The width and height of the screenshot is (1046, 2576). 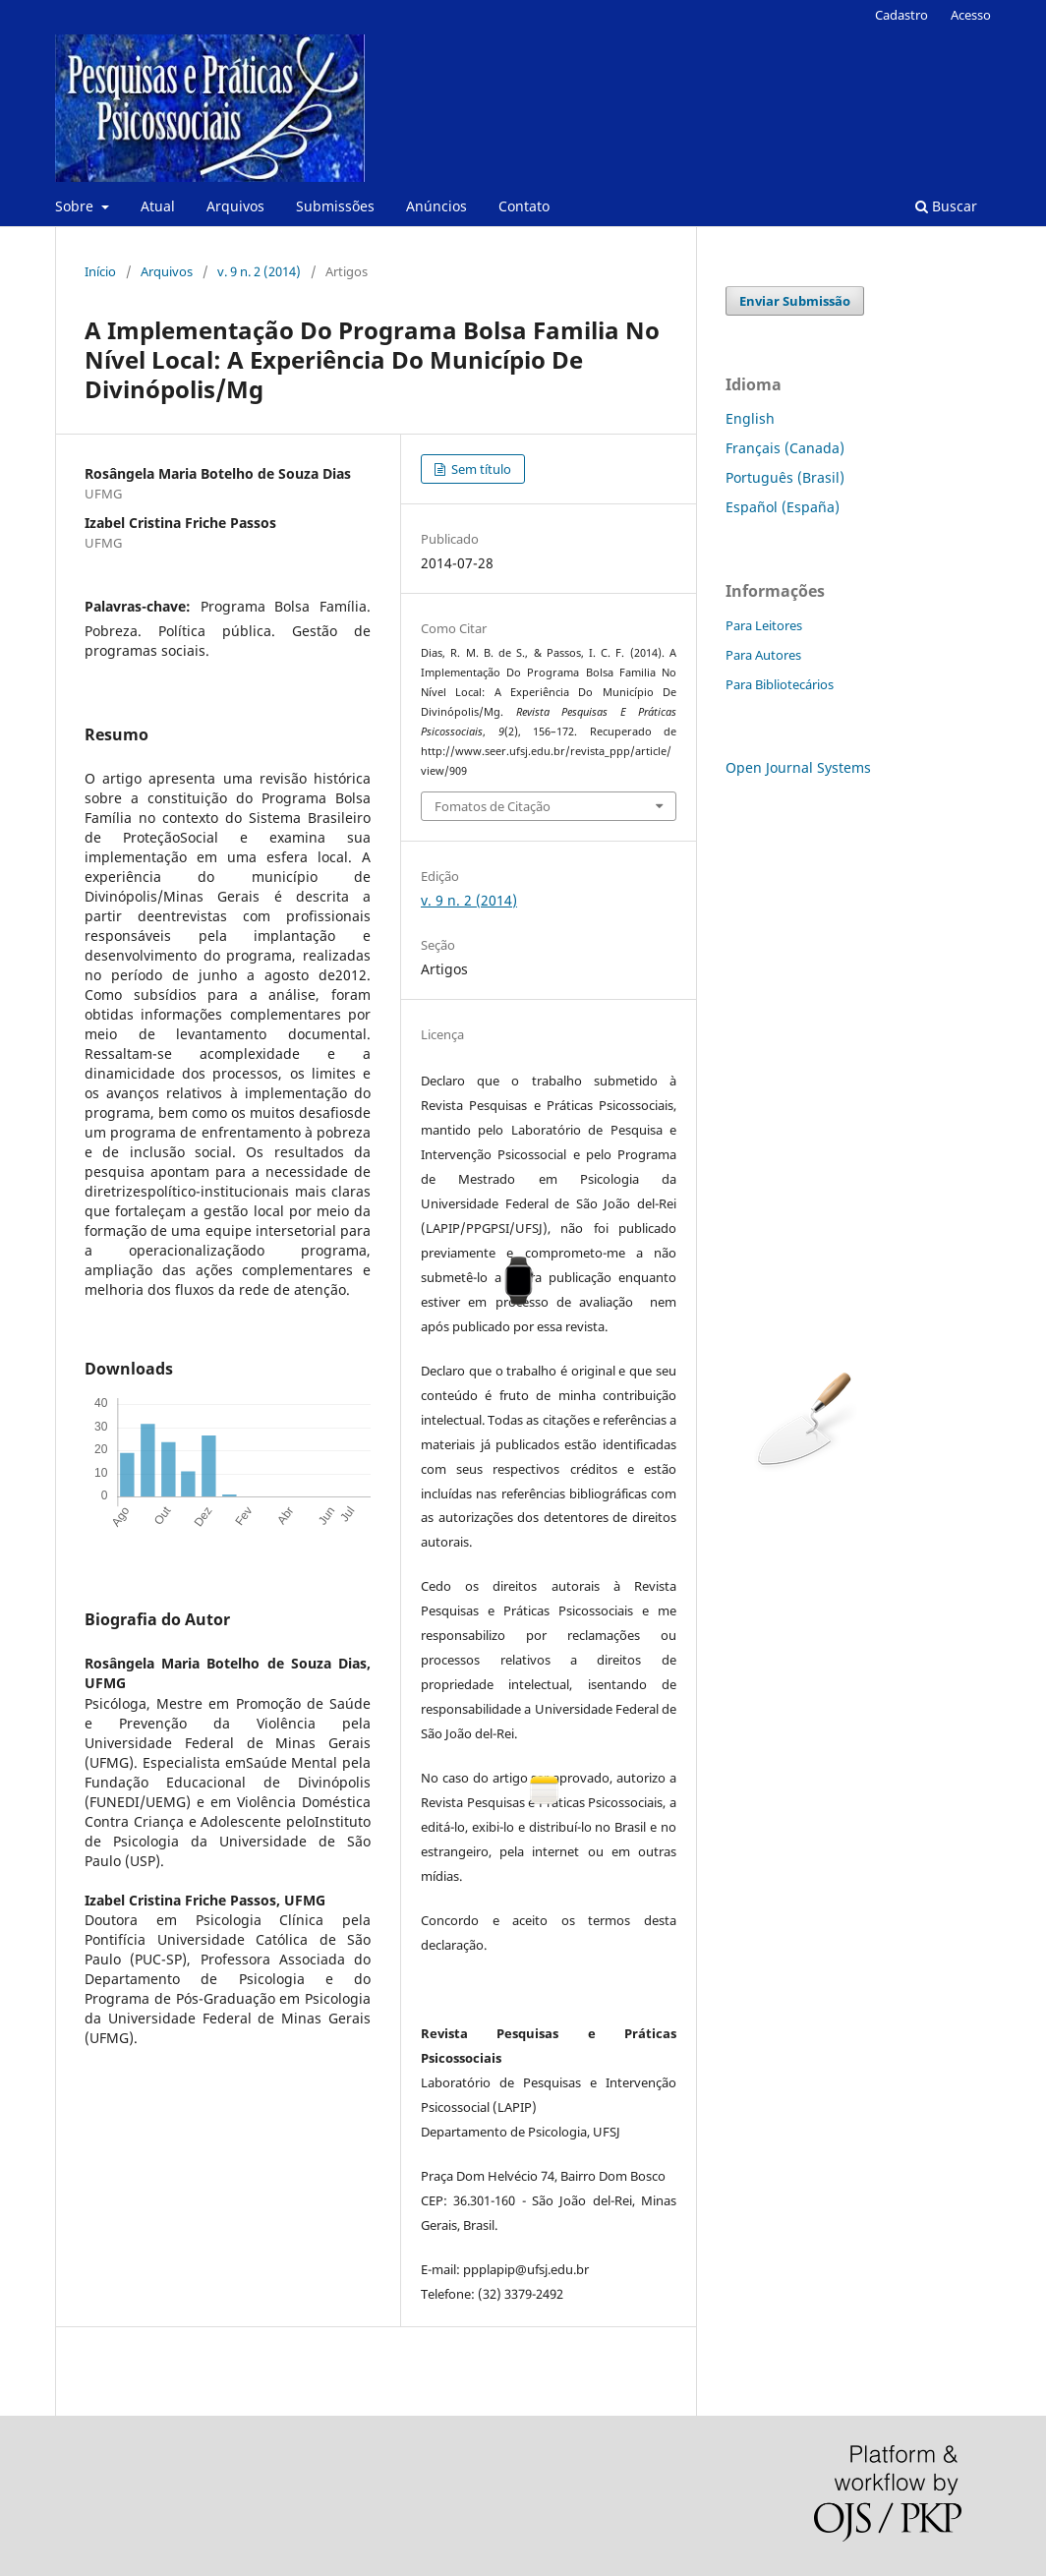 What do you see at coordinates (518, 1280) in the screenshot?
I see `apple watch series 5 or 6 device icon` at bounding box center [518, 1280].